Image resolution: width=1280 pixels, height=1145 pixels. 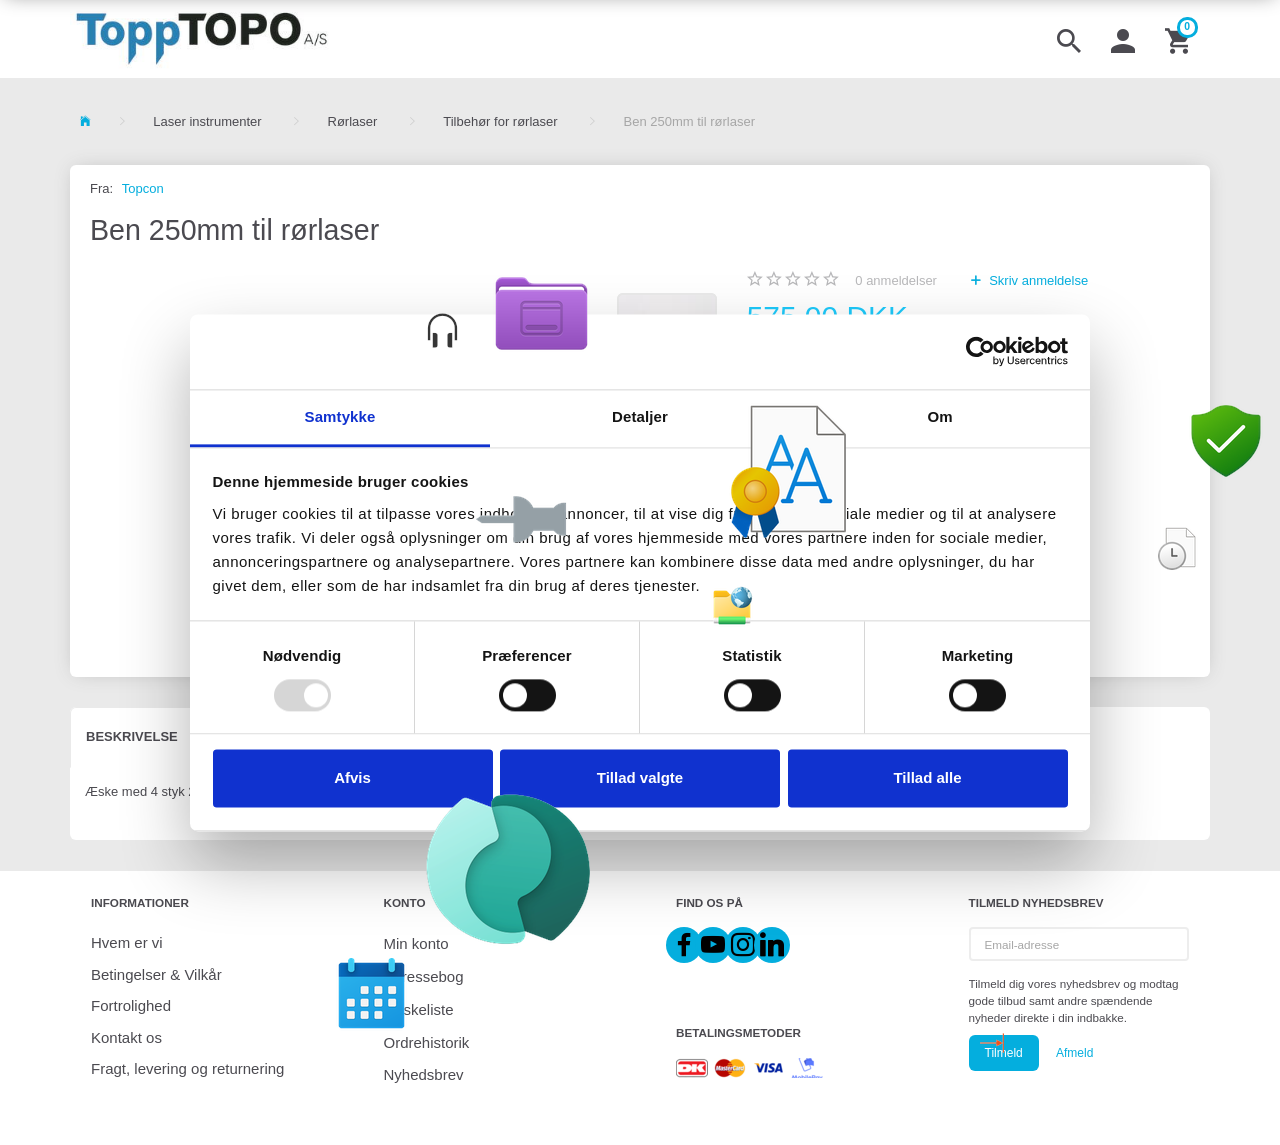 What do you see at coordinates (732, 606) in the screenshot?
I see `access network or shared folder` at bounding box center [732, 606].